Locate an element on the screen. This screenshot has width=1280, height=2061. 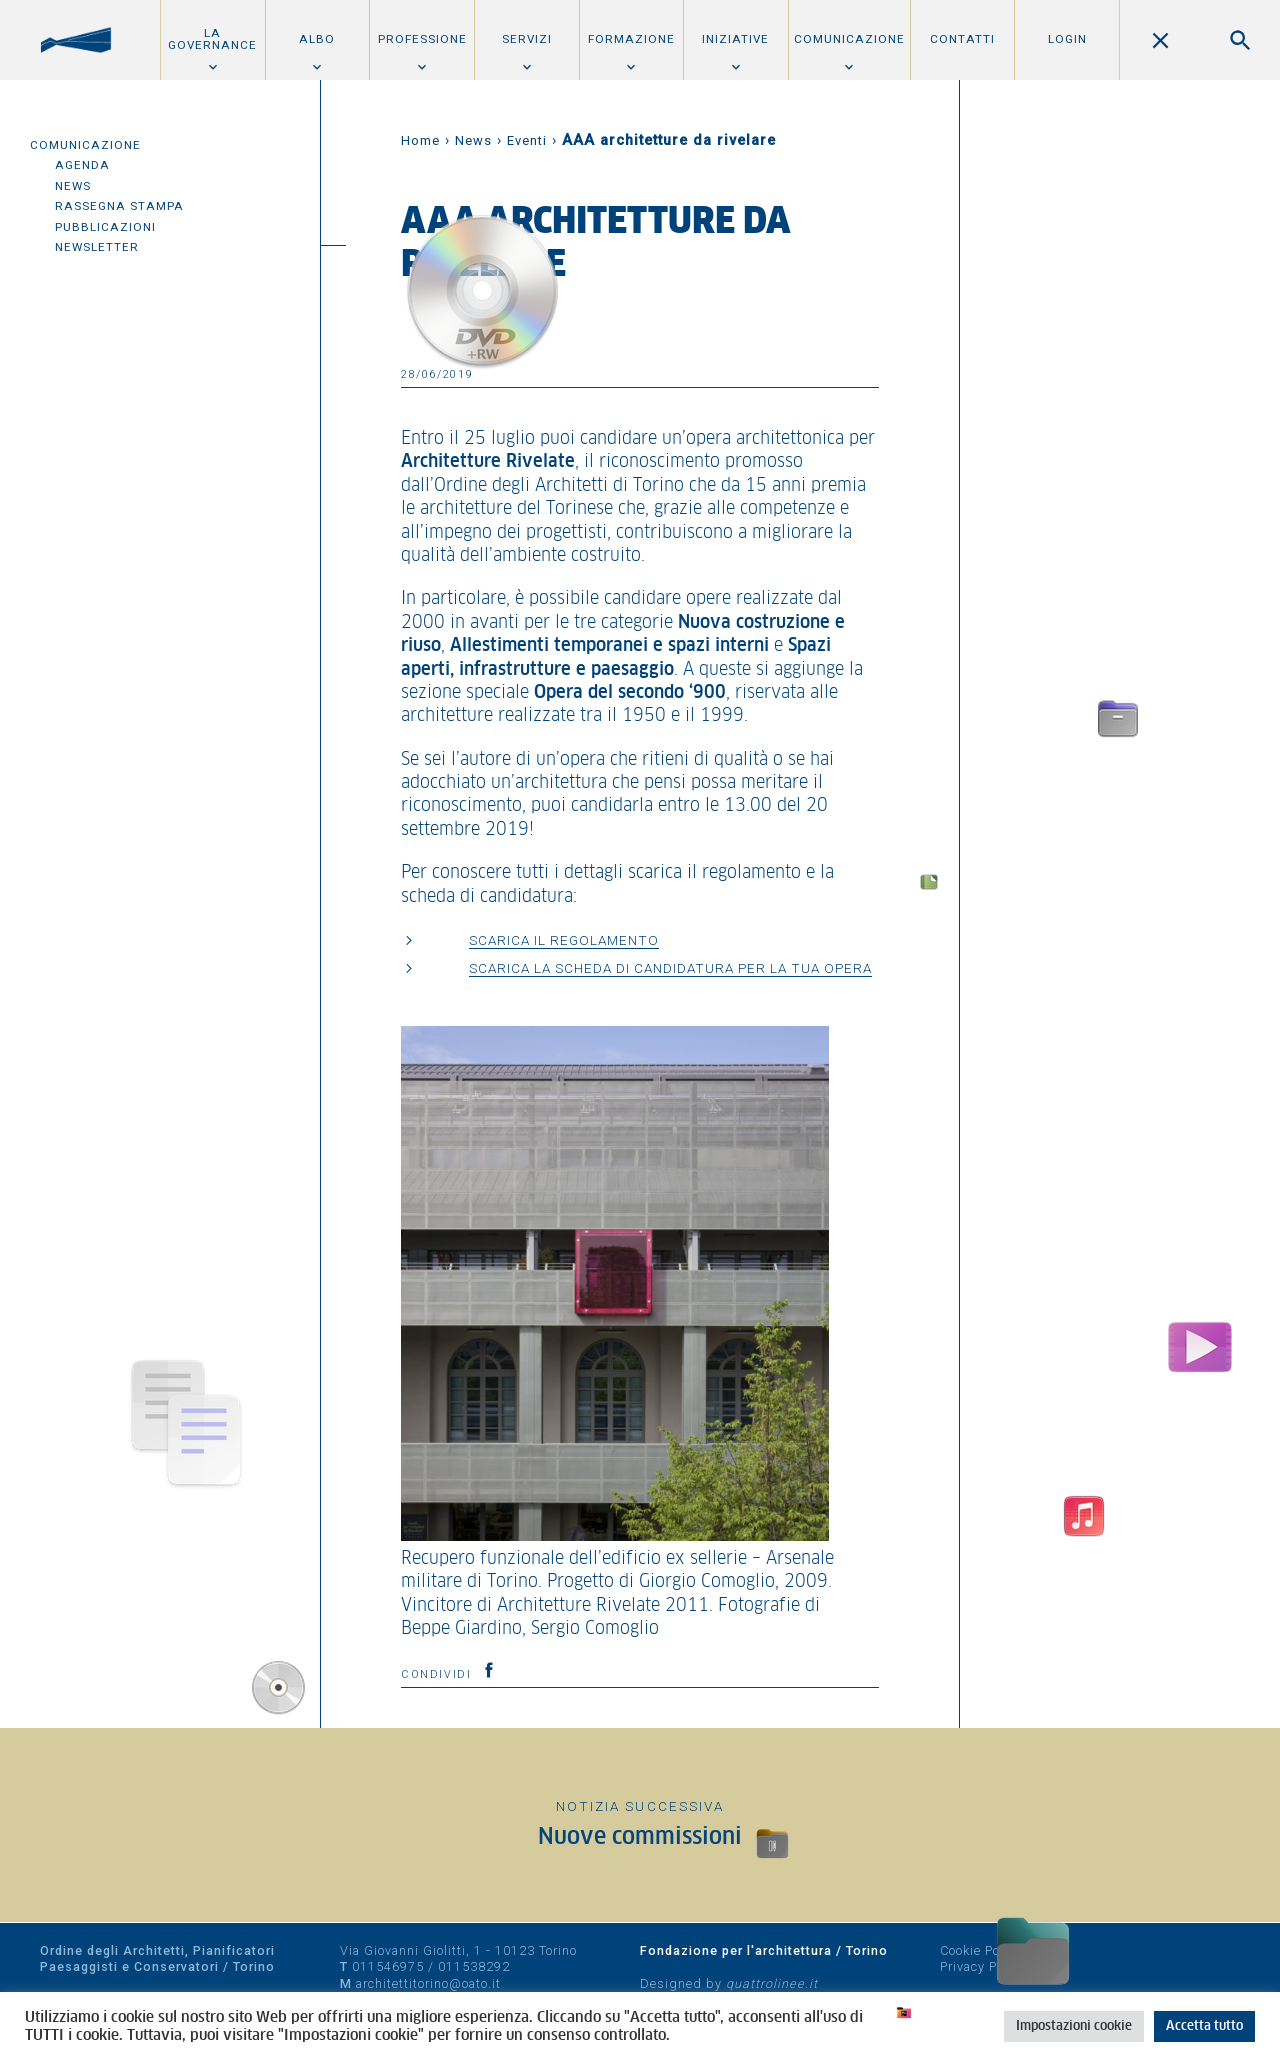
indicates a CD-ROM or optical disc drive is located at coordinates (278, 1687).